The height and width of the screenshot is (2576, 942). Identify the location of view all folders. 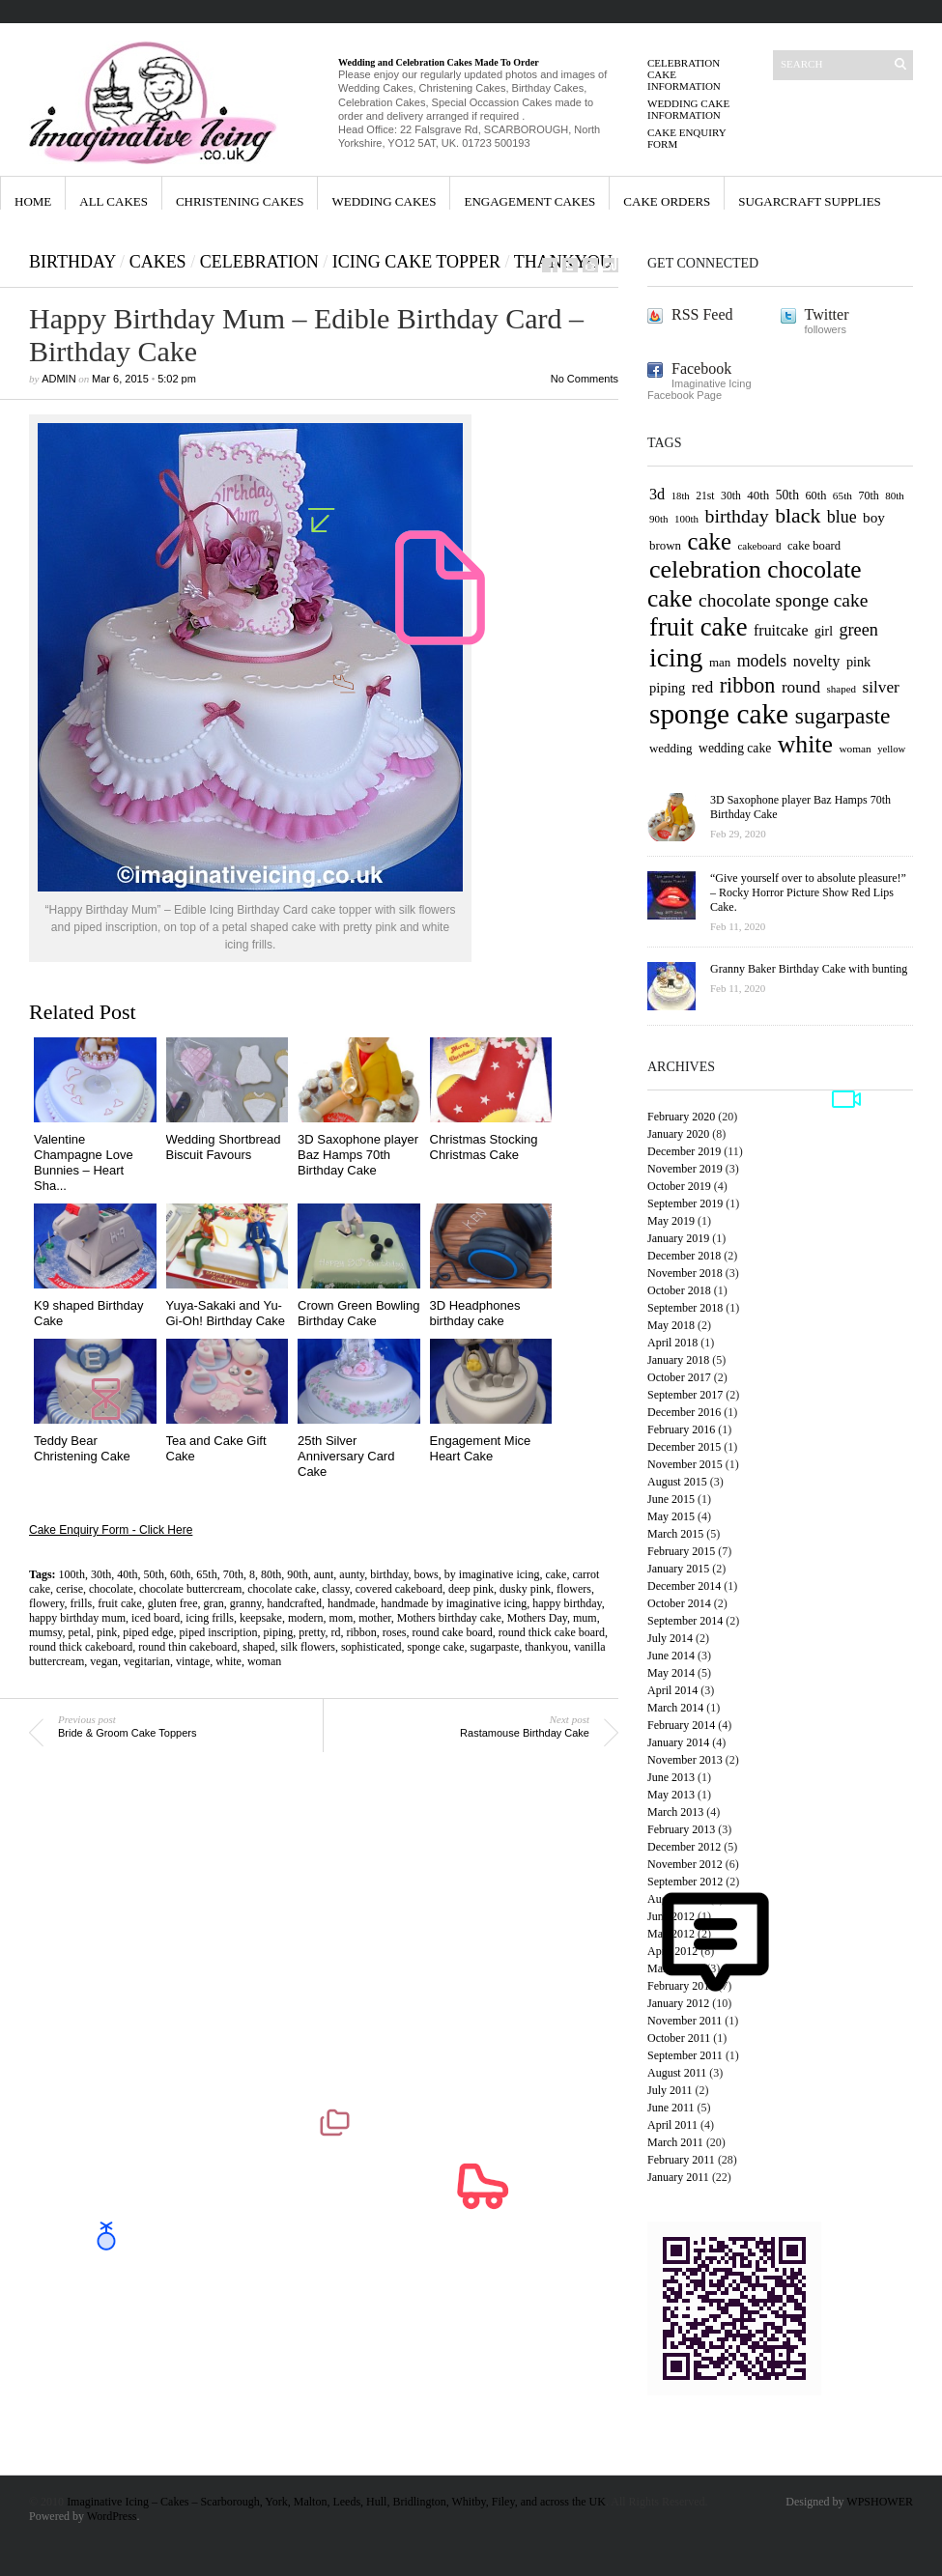
(334, 2122).